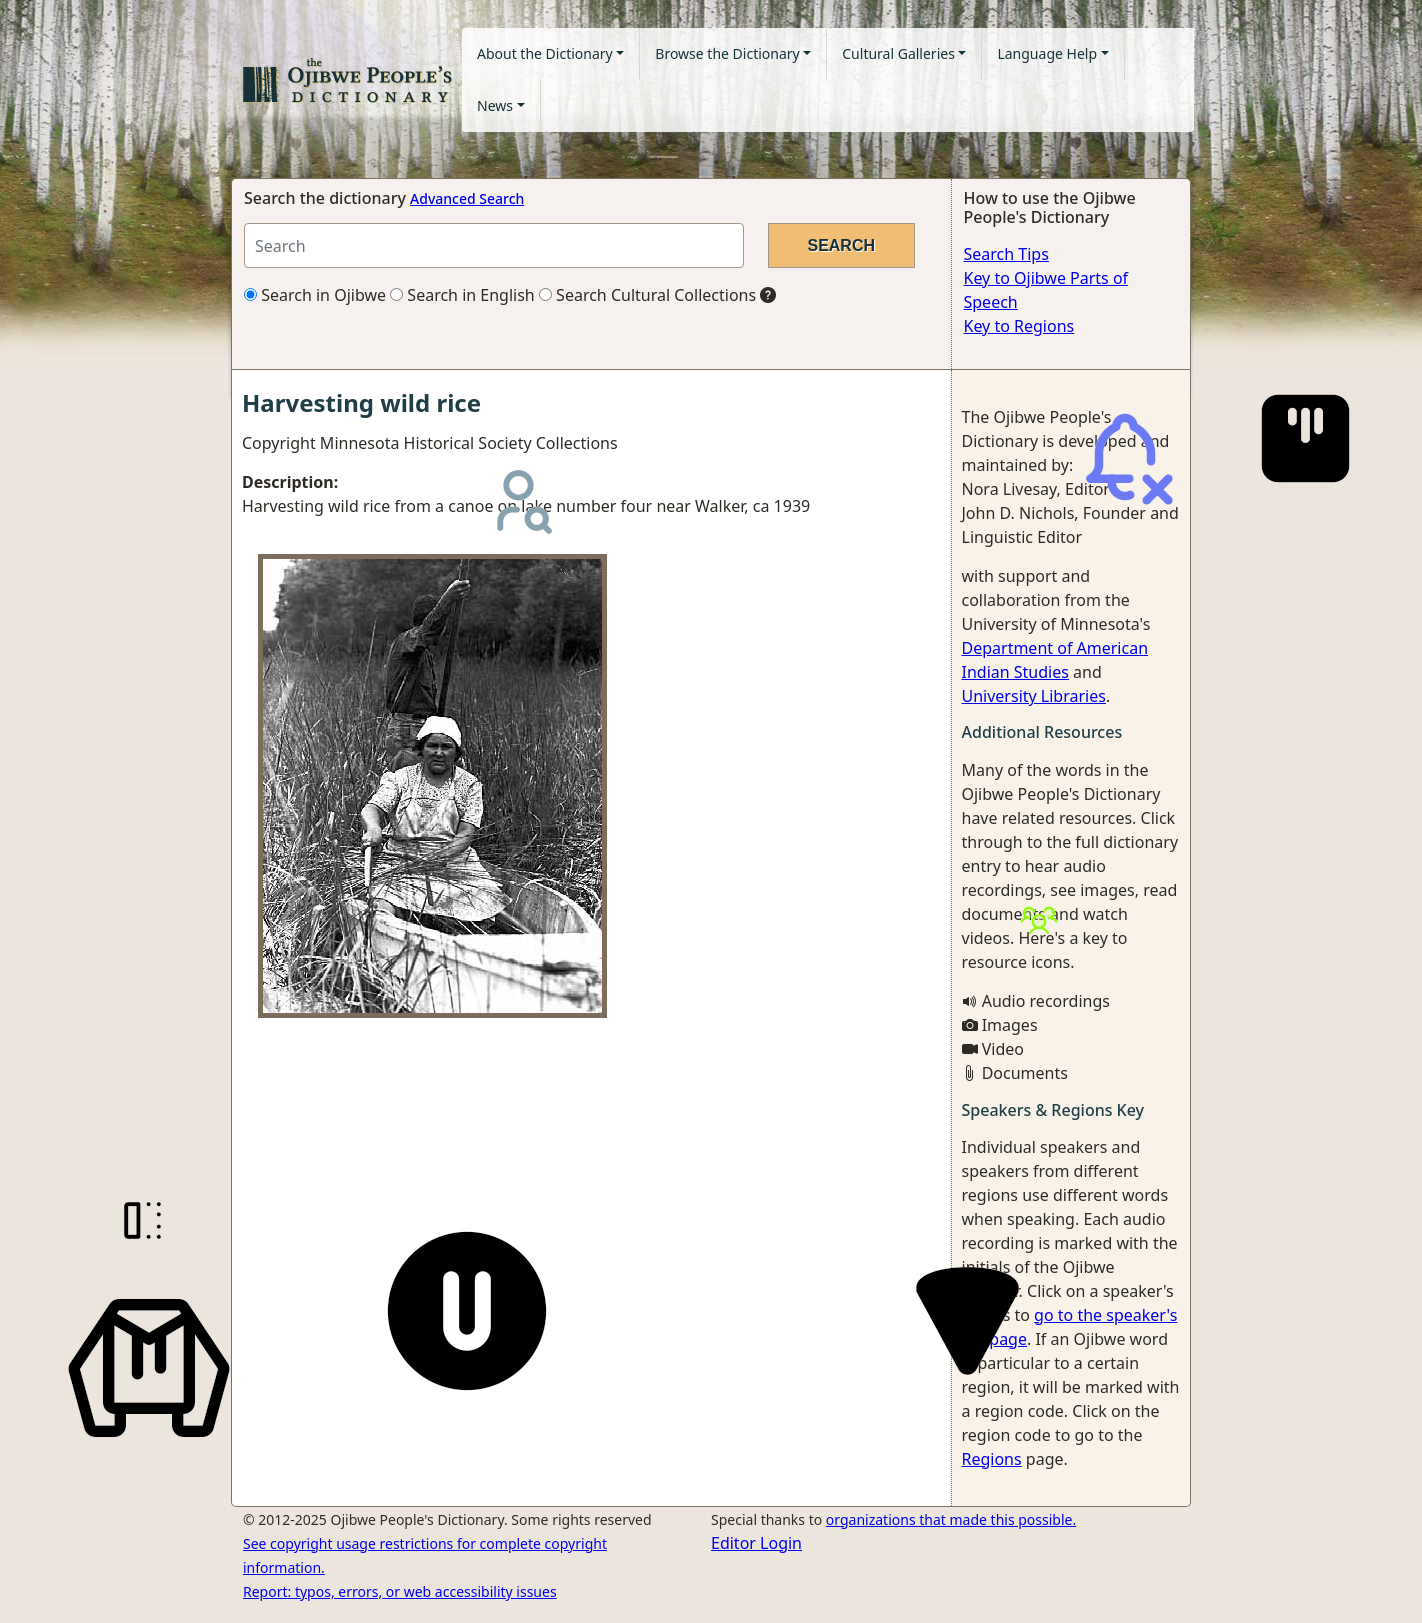 Image resolution: width=1422 pixels, height=1623 pixels. Describe the element at coordinates (142, 1220) in the screenshot. I see `align selected element to the left` at that location.